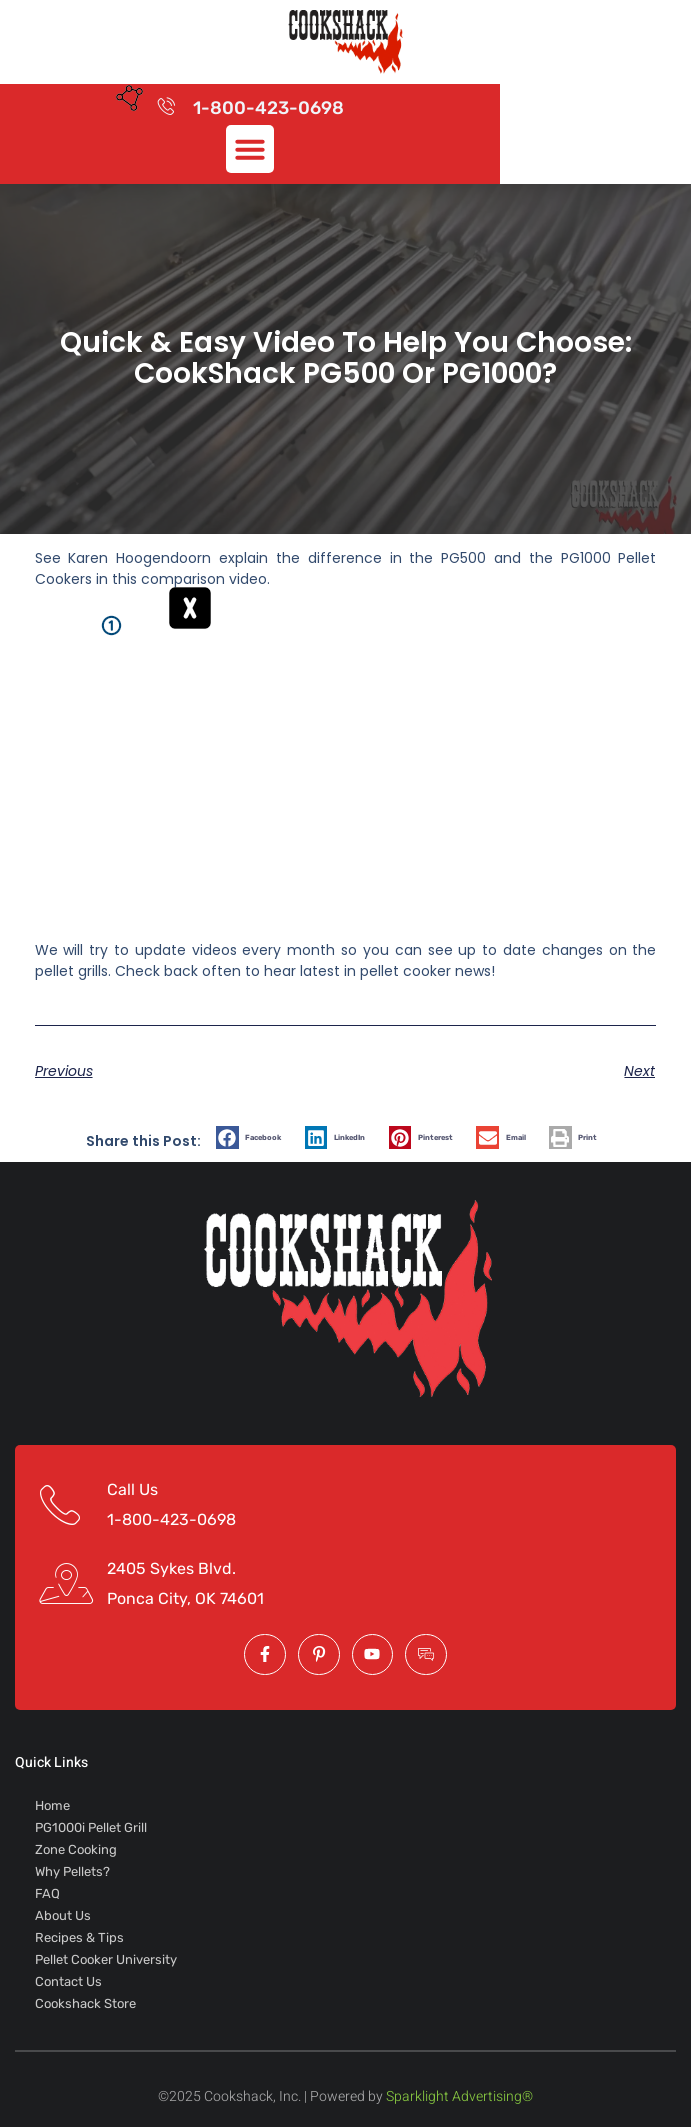 The height and width of the screenshot is (2127, 691). Describe the element at coordinates (111, 625) in the screenshot. I see `indicates the first step in a sequence or process` at that location.